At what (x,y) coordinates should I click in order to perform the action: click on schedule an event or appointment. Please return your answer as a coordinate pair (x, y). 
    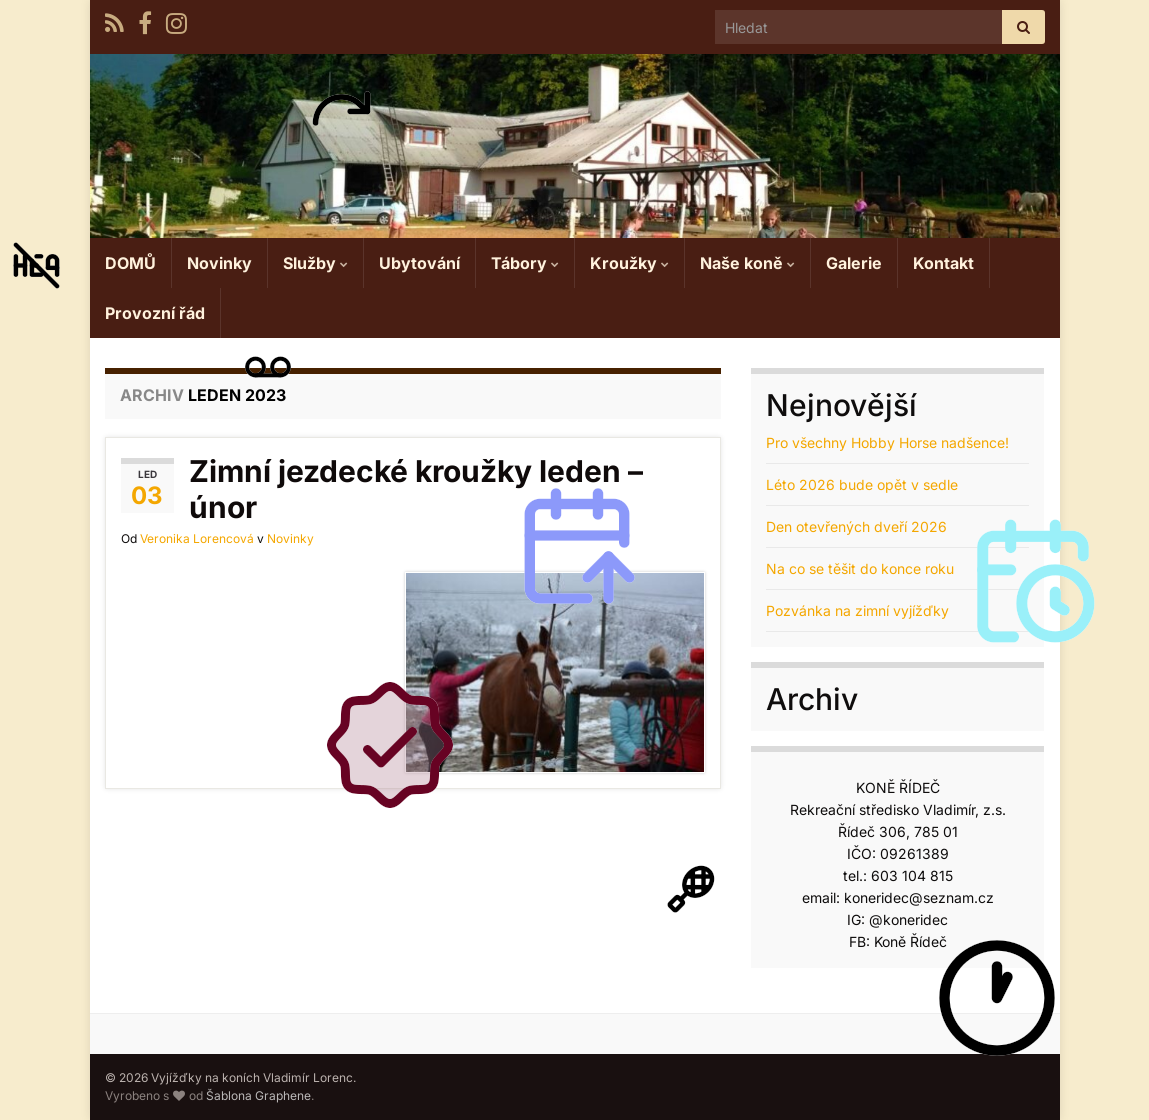
    Looking at the image, I should click on (1033, 581).